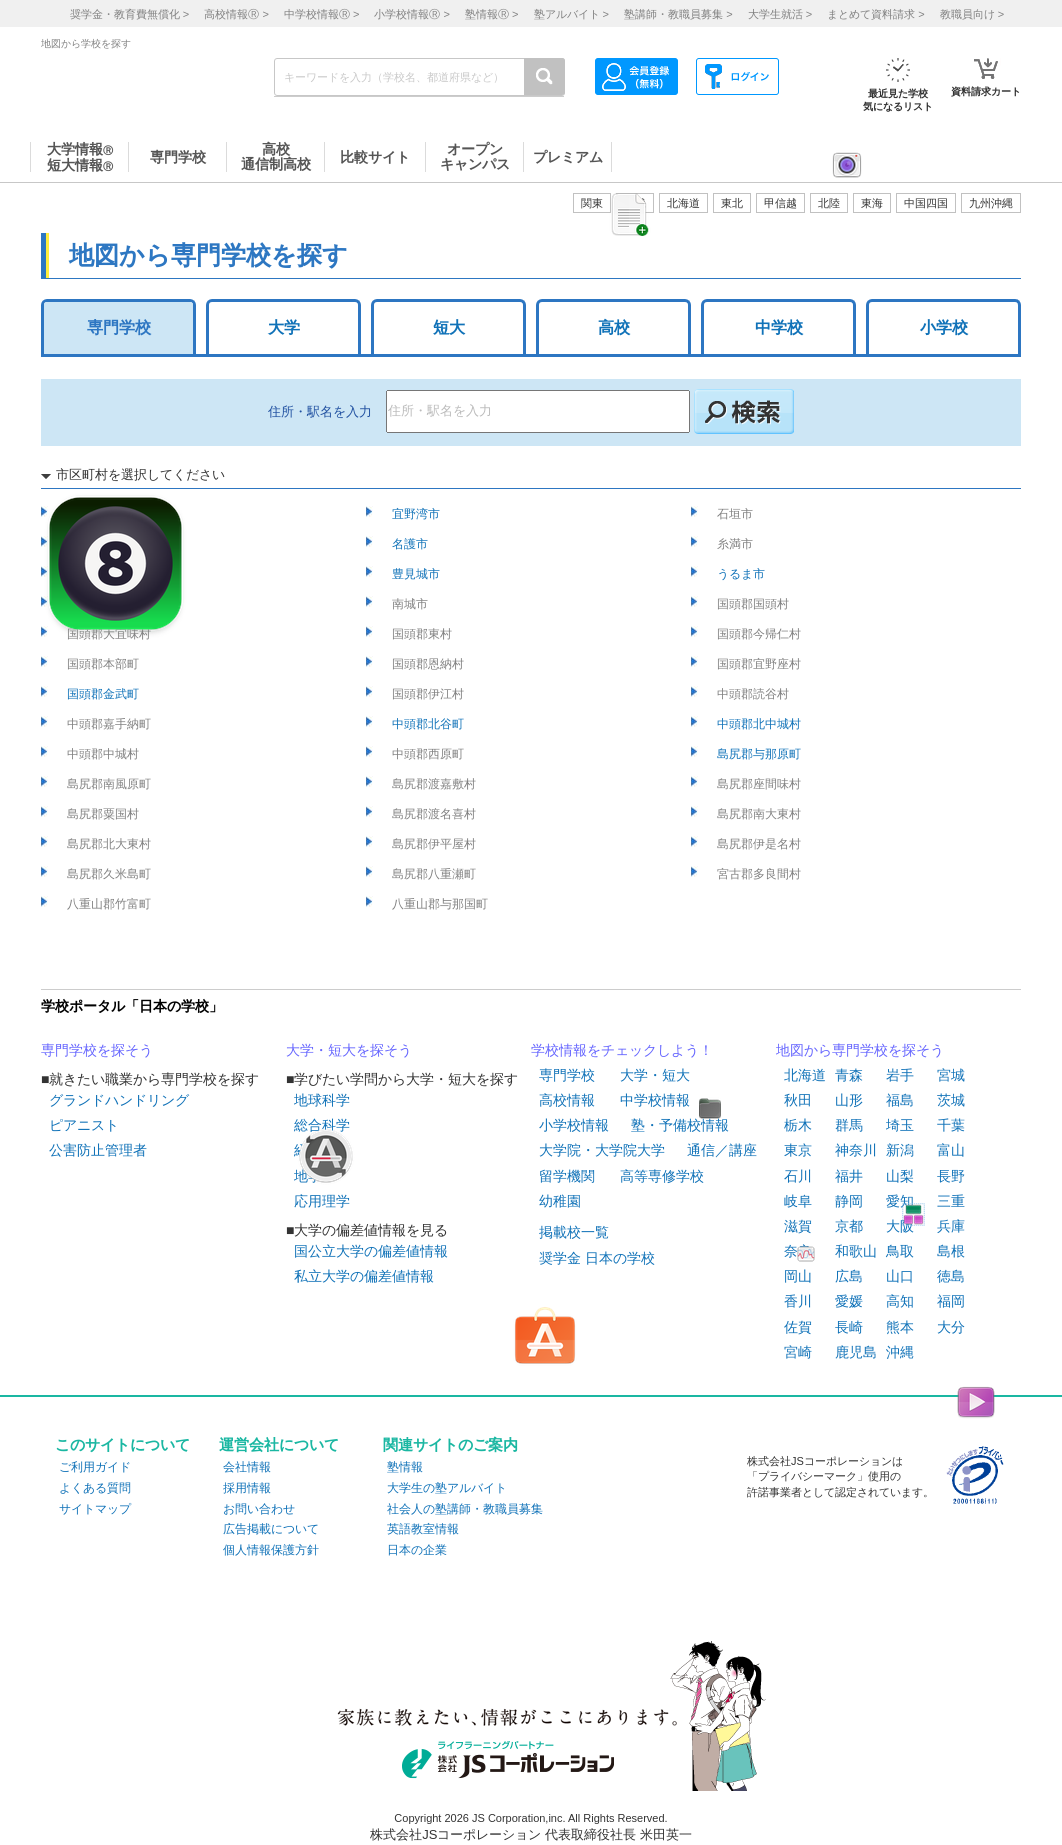  What do you see at coordinates (326, 1156) in the screenshot?
I see `open the software updater application` at bounding box center [326, 1156].